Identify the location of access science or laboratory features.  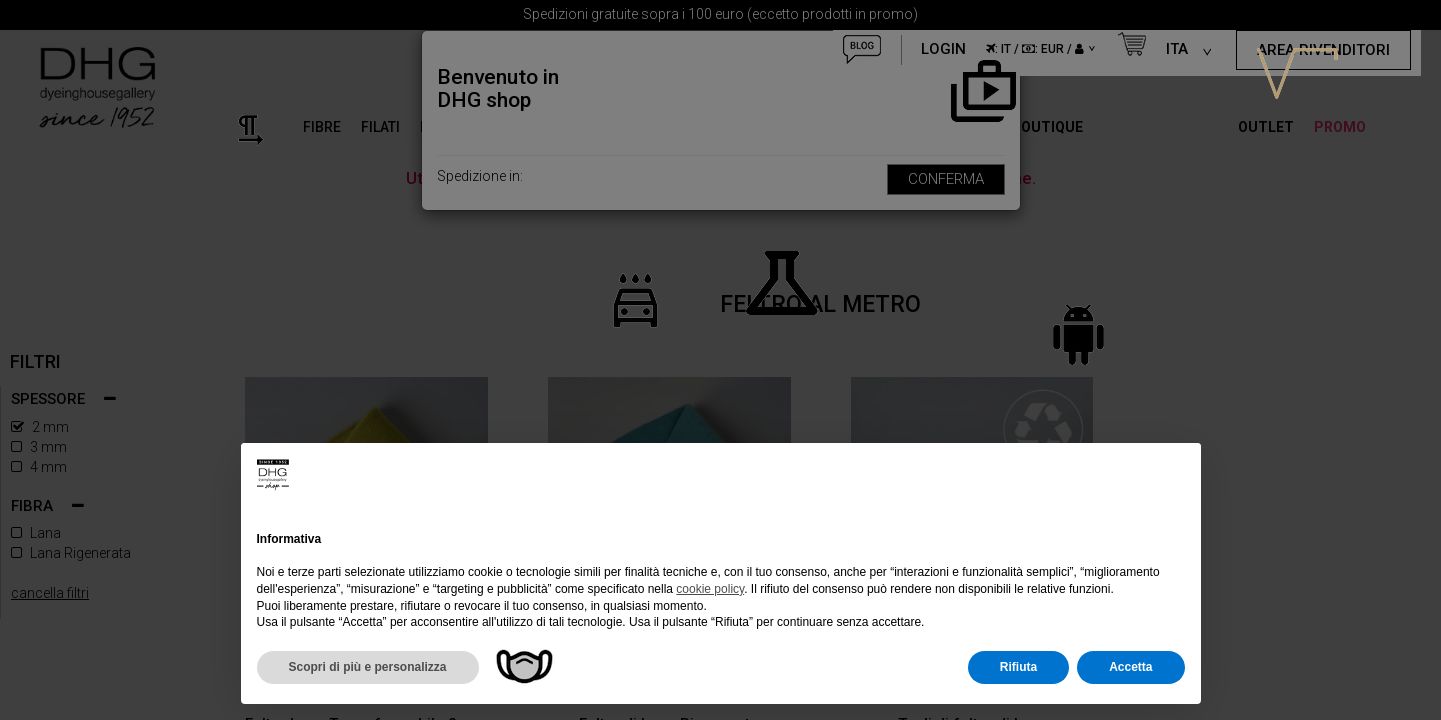
(782, 283).